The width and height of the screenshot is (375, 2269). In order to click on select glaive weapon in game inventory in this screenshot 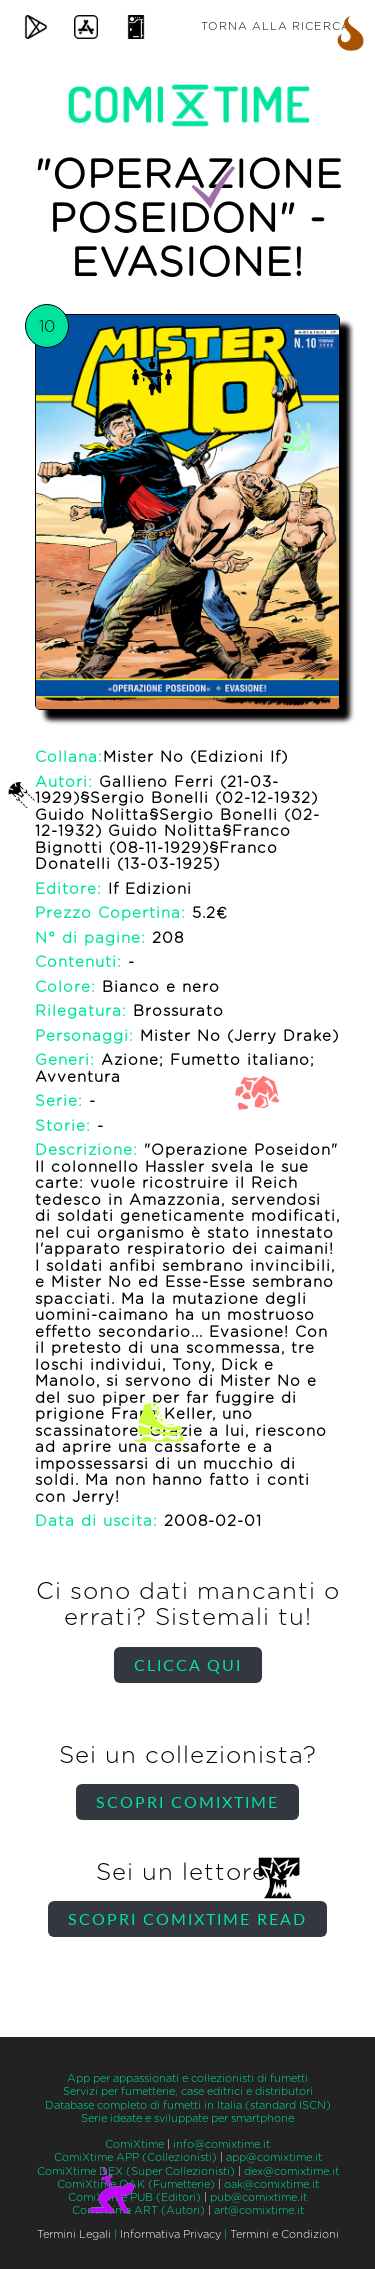, I will do `click(208, 544)`.